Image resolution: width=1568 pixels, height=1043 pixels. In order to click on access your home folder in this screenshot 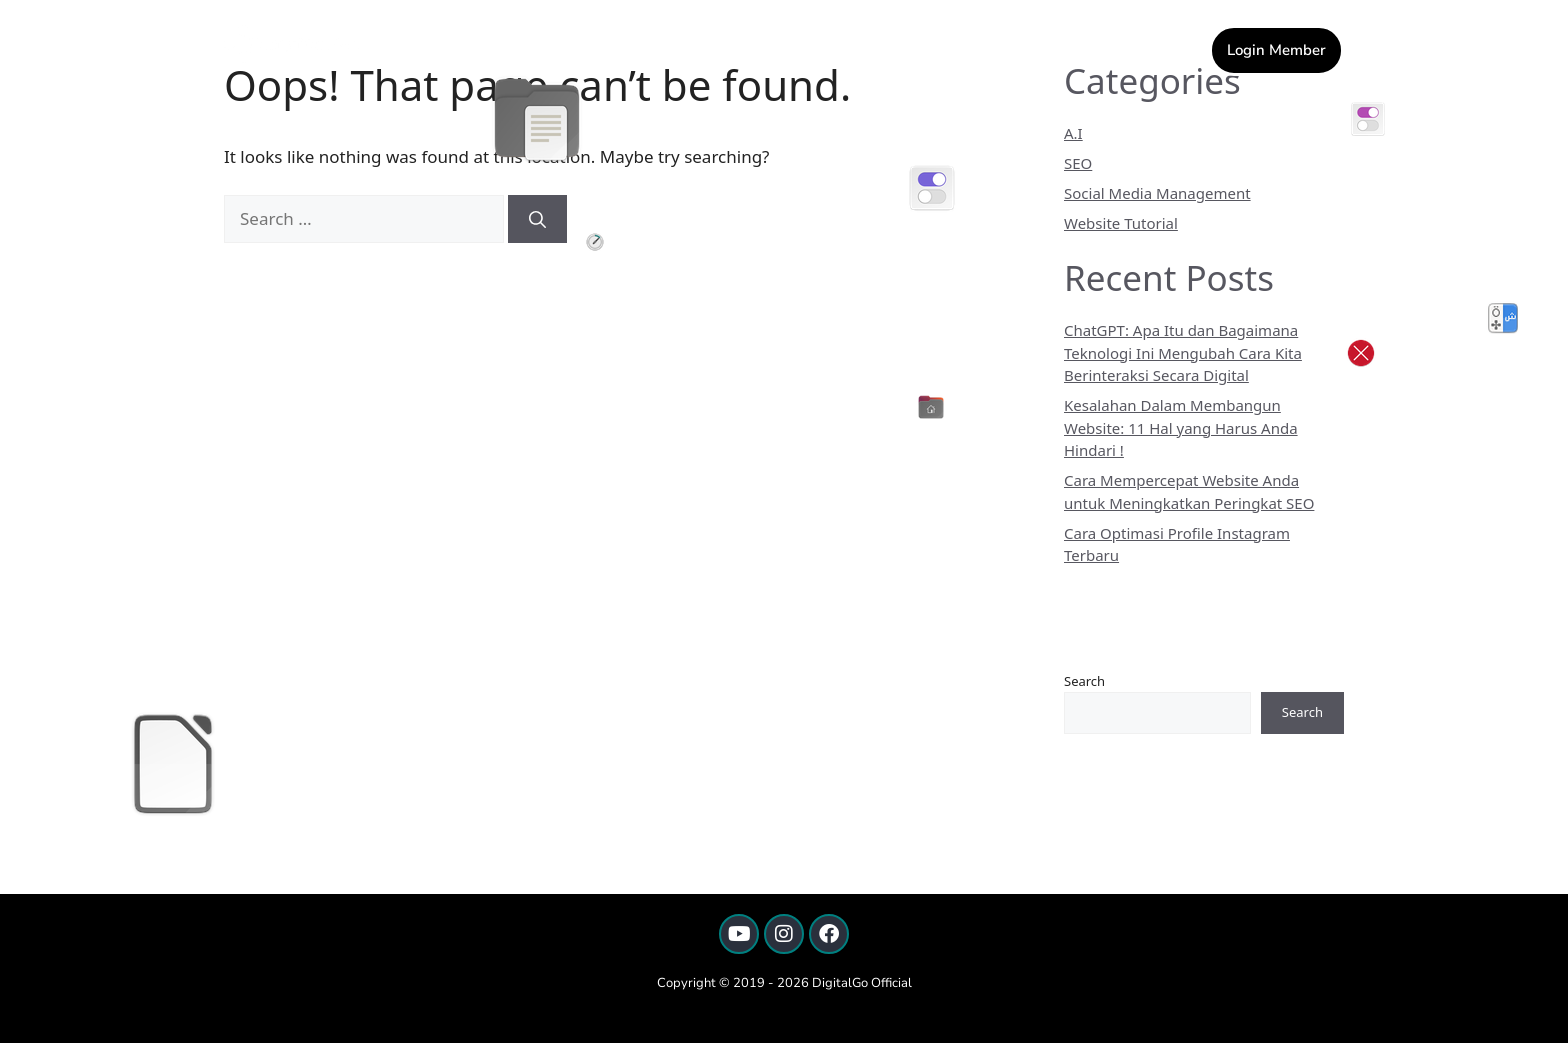, I will do `click(931, 407)`.